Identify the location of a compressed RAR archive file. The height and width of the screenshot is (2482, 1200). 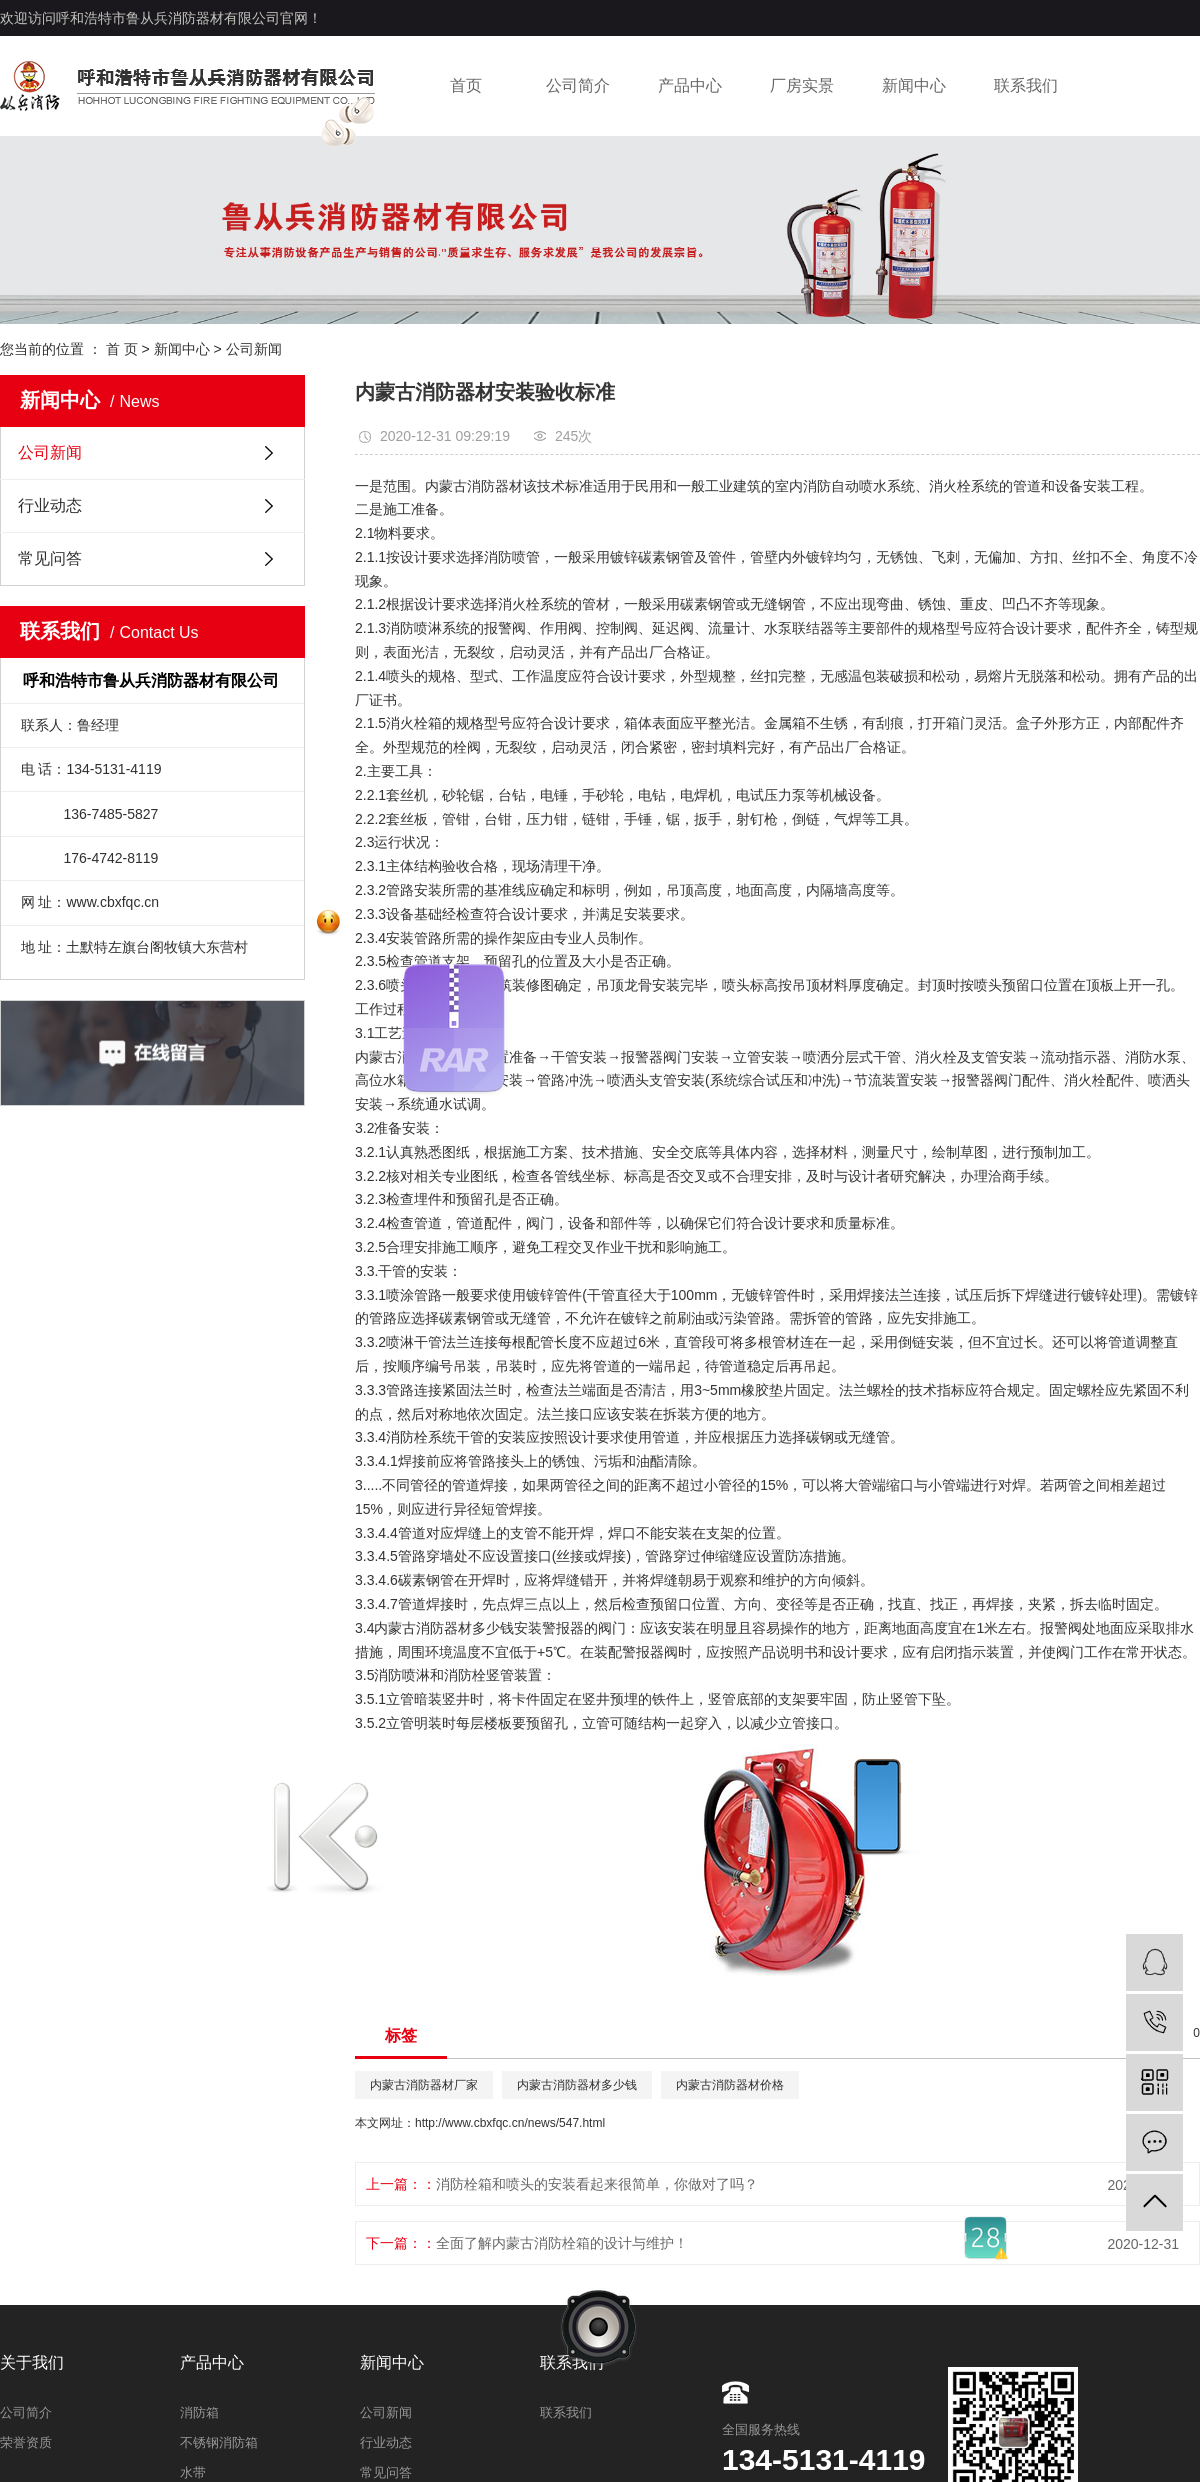
(454, 1028).